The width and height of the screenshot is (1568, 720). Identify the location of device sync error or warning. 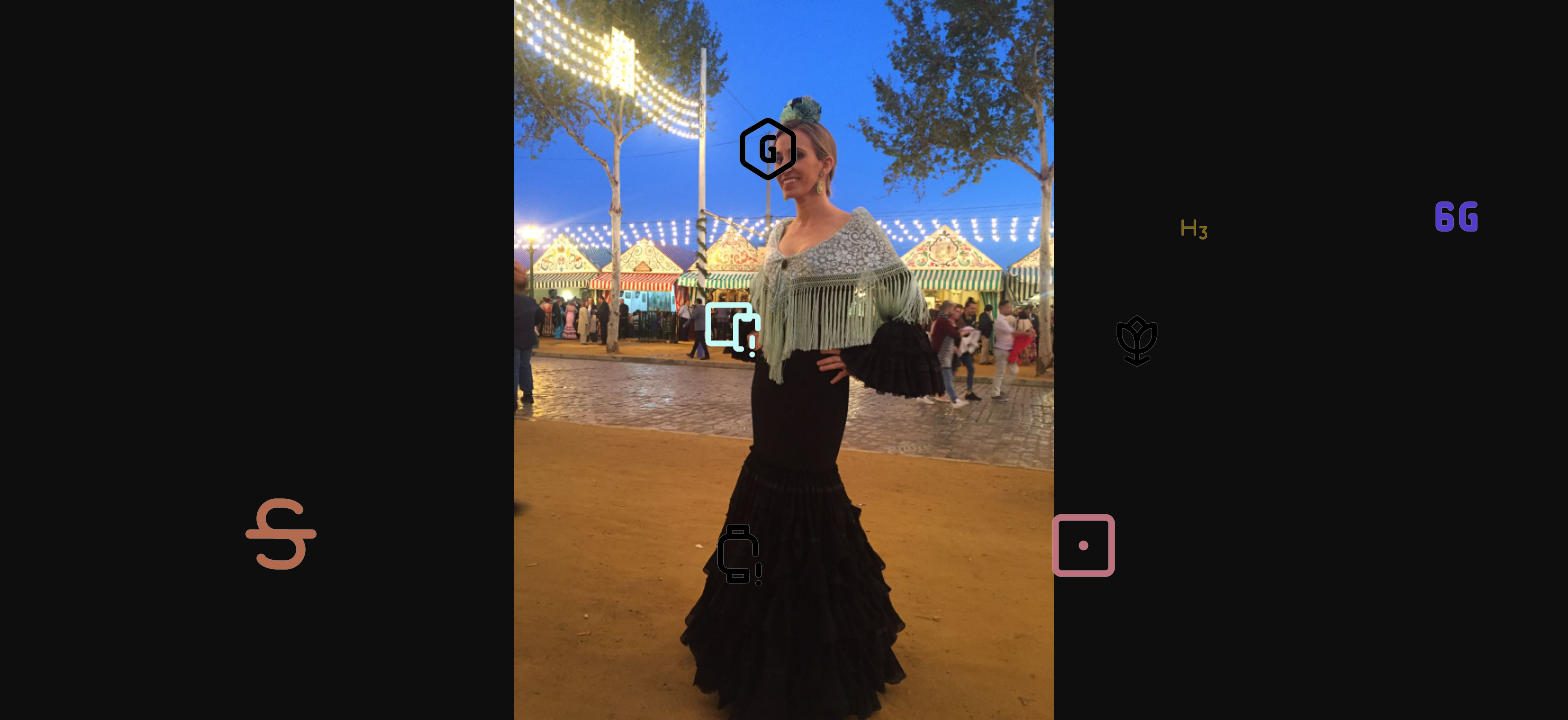
(733, 327).